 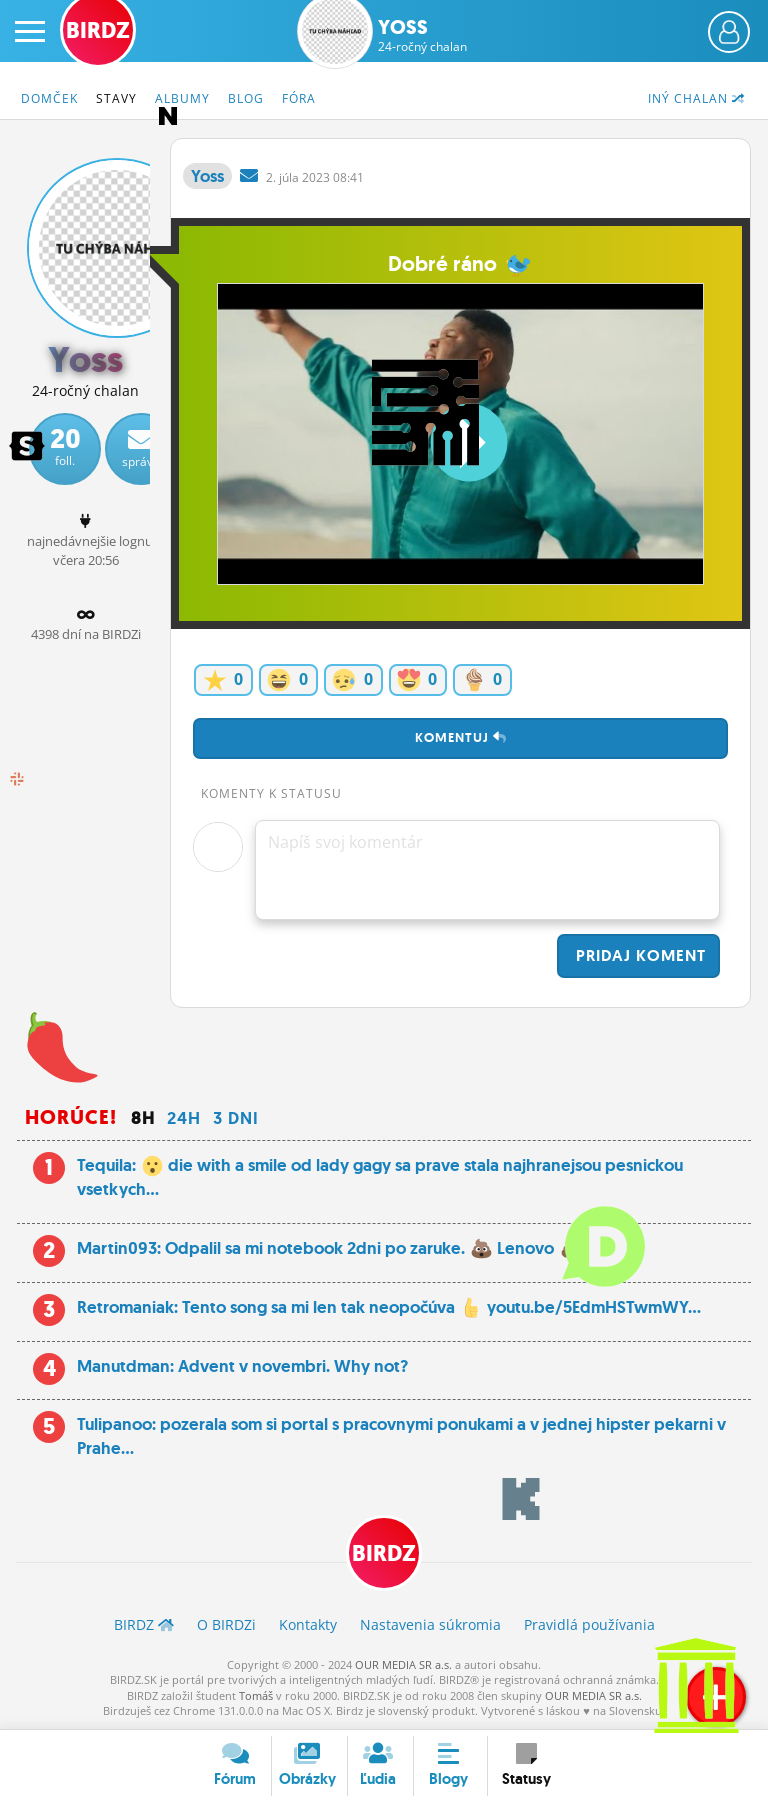 I want to click on statamic content management system logo, so click(x=27, y=446).